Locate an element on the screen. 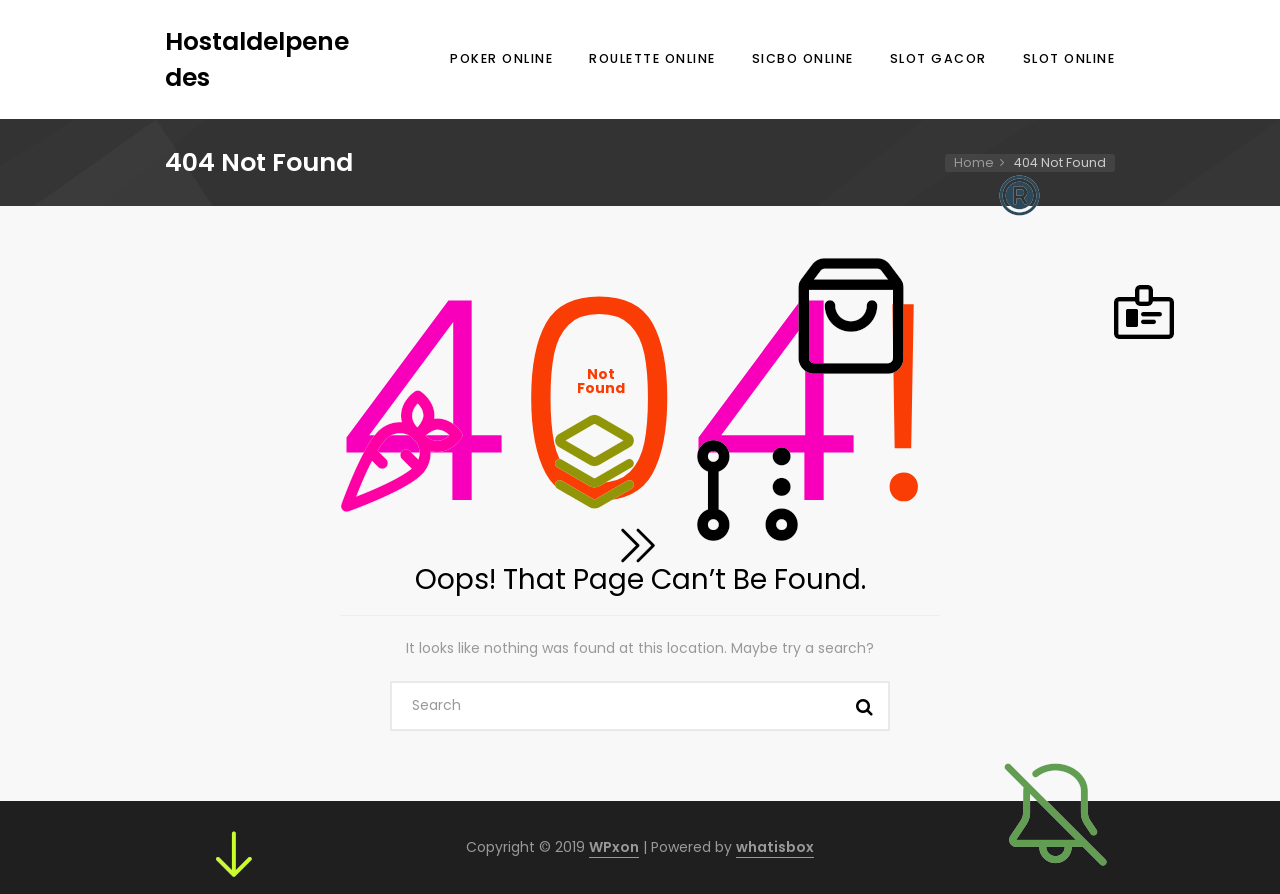 Image resolution: width=1280 pixels, height=894 pixels. view your shopping cart is located at coordinates (851, 316).